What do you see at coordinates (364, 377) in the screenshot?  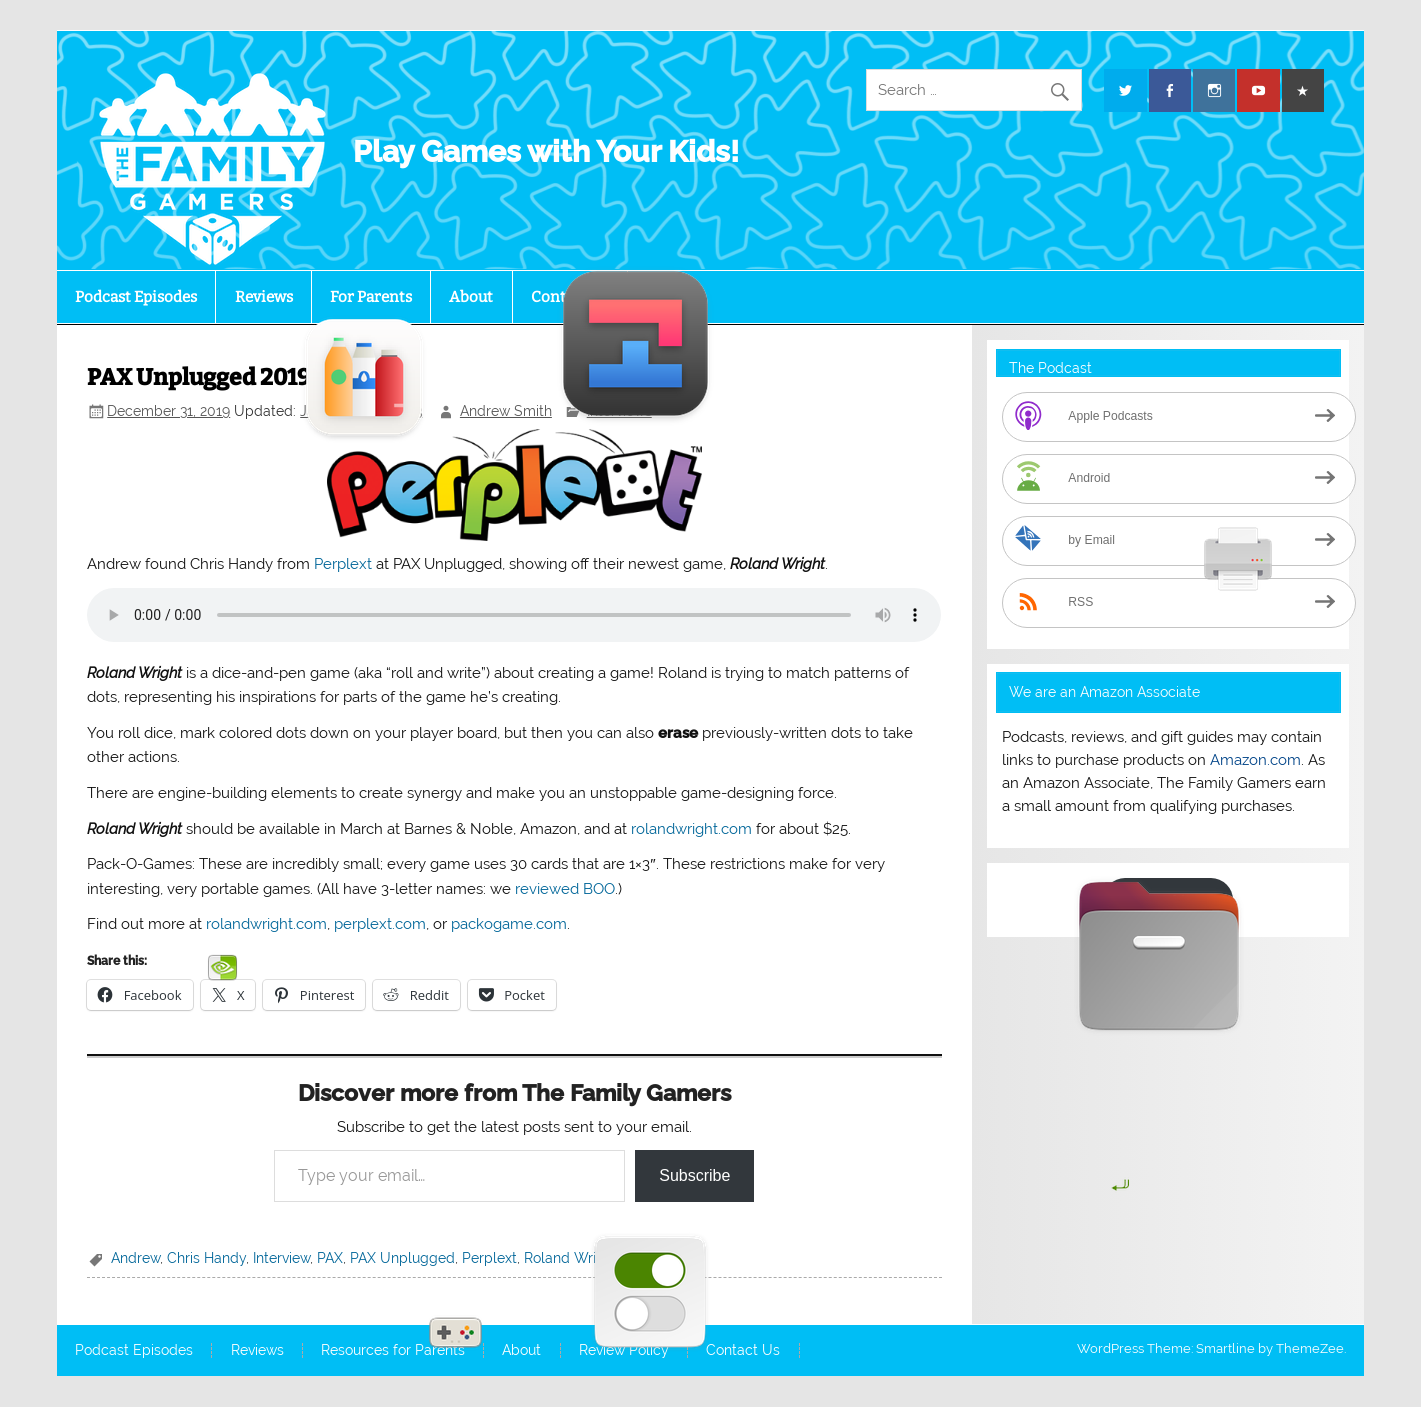 I see `open Bottles app to run Windows software` at bounding box center [364, 377].